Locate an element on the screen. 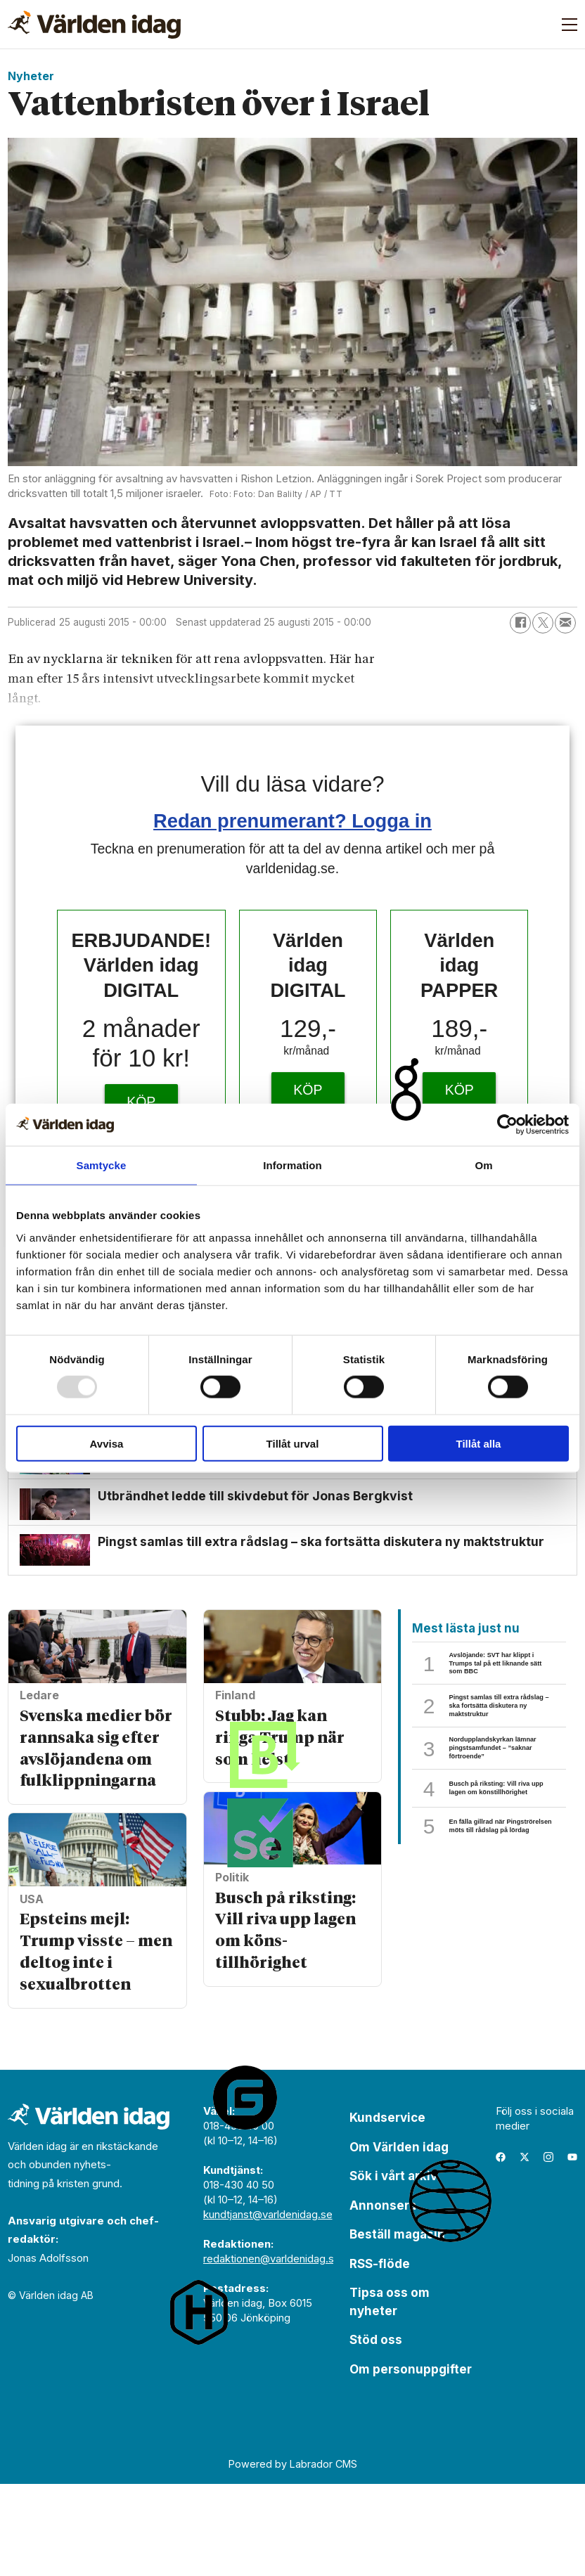 This screenshot has width=585, height=2576. qiskit quantum computing framework logo is located at coordinates (450, 2201).